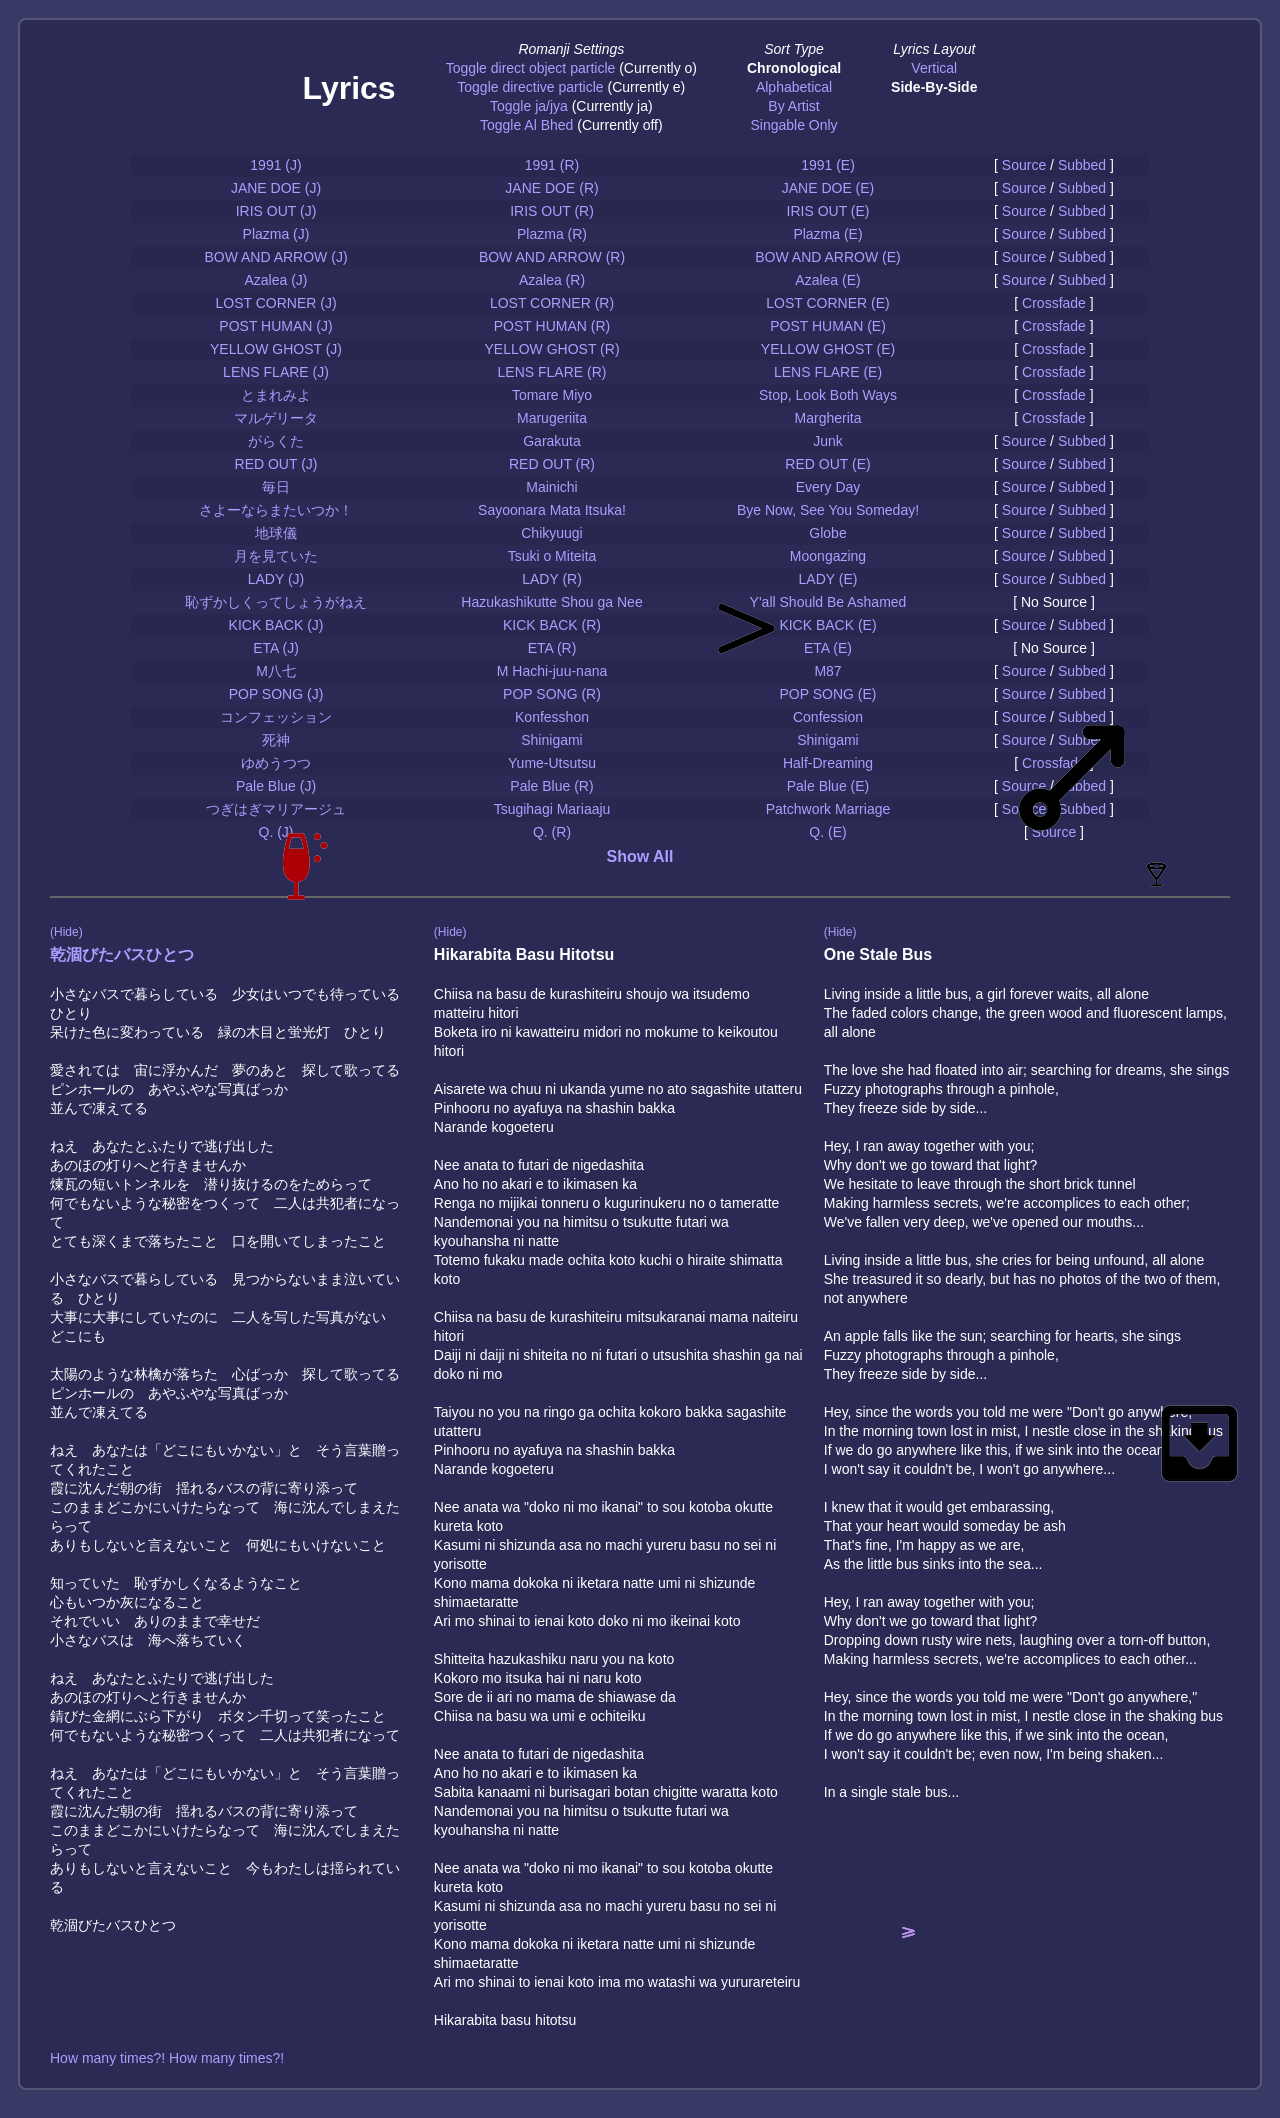  What do you see at coordinates (1199, 1443) in the screenshot?
I see `move email or message to inbox` at bounding box center [1199, 1443].